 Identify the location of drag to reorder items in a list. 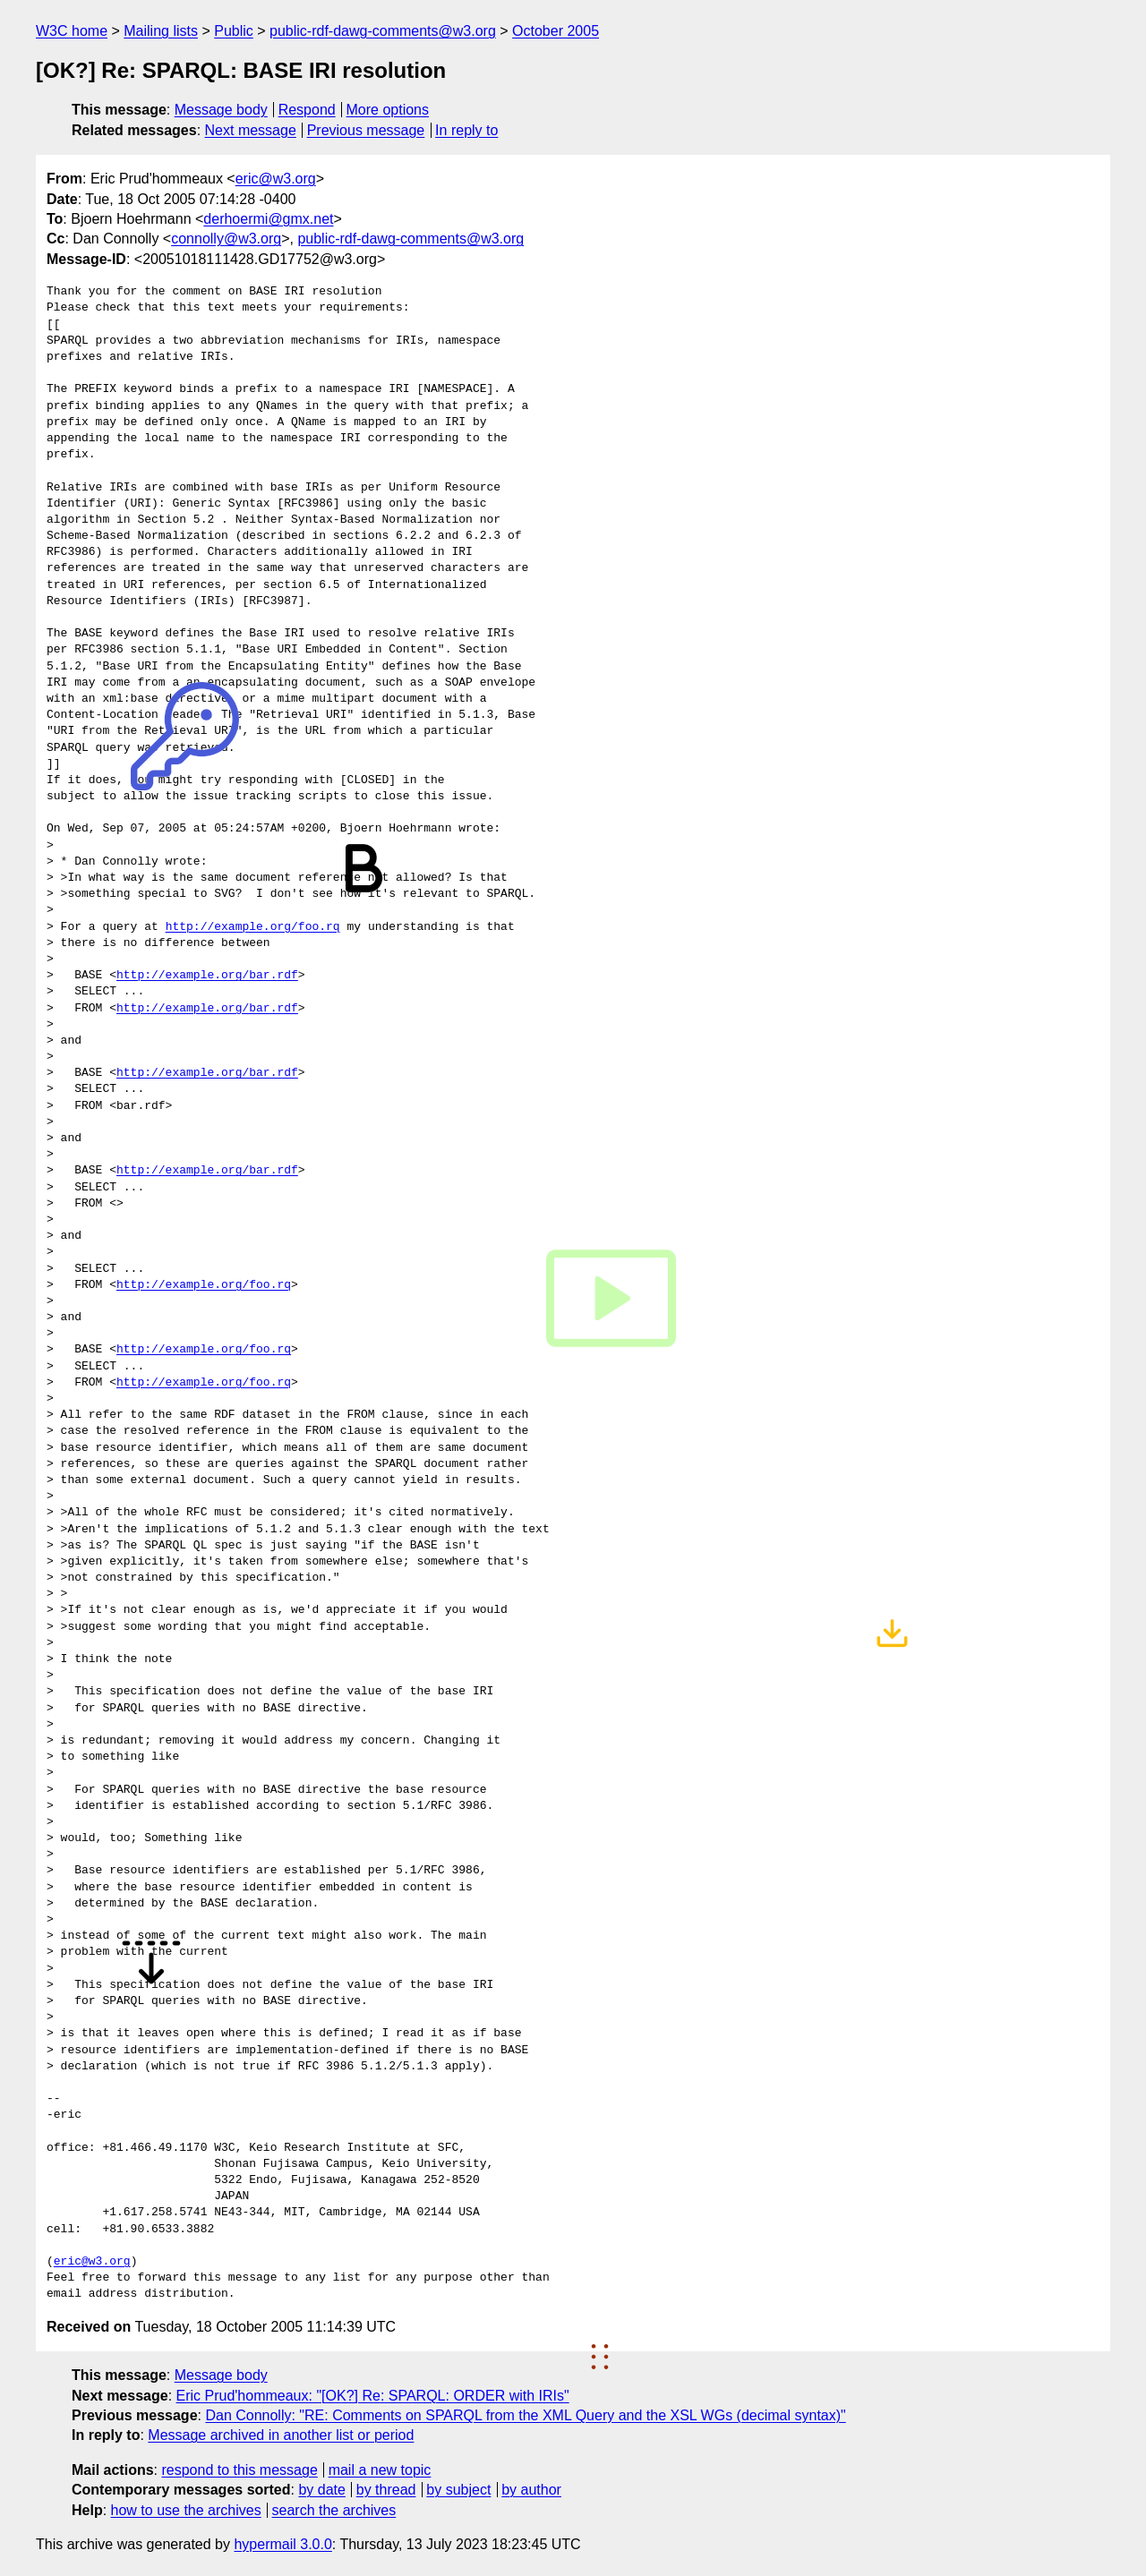
(600, 2357).